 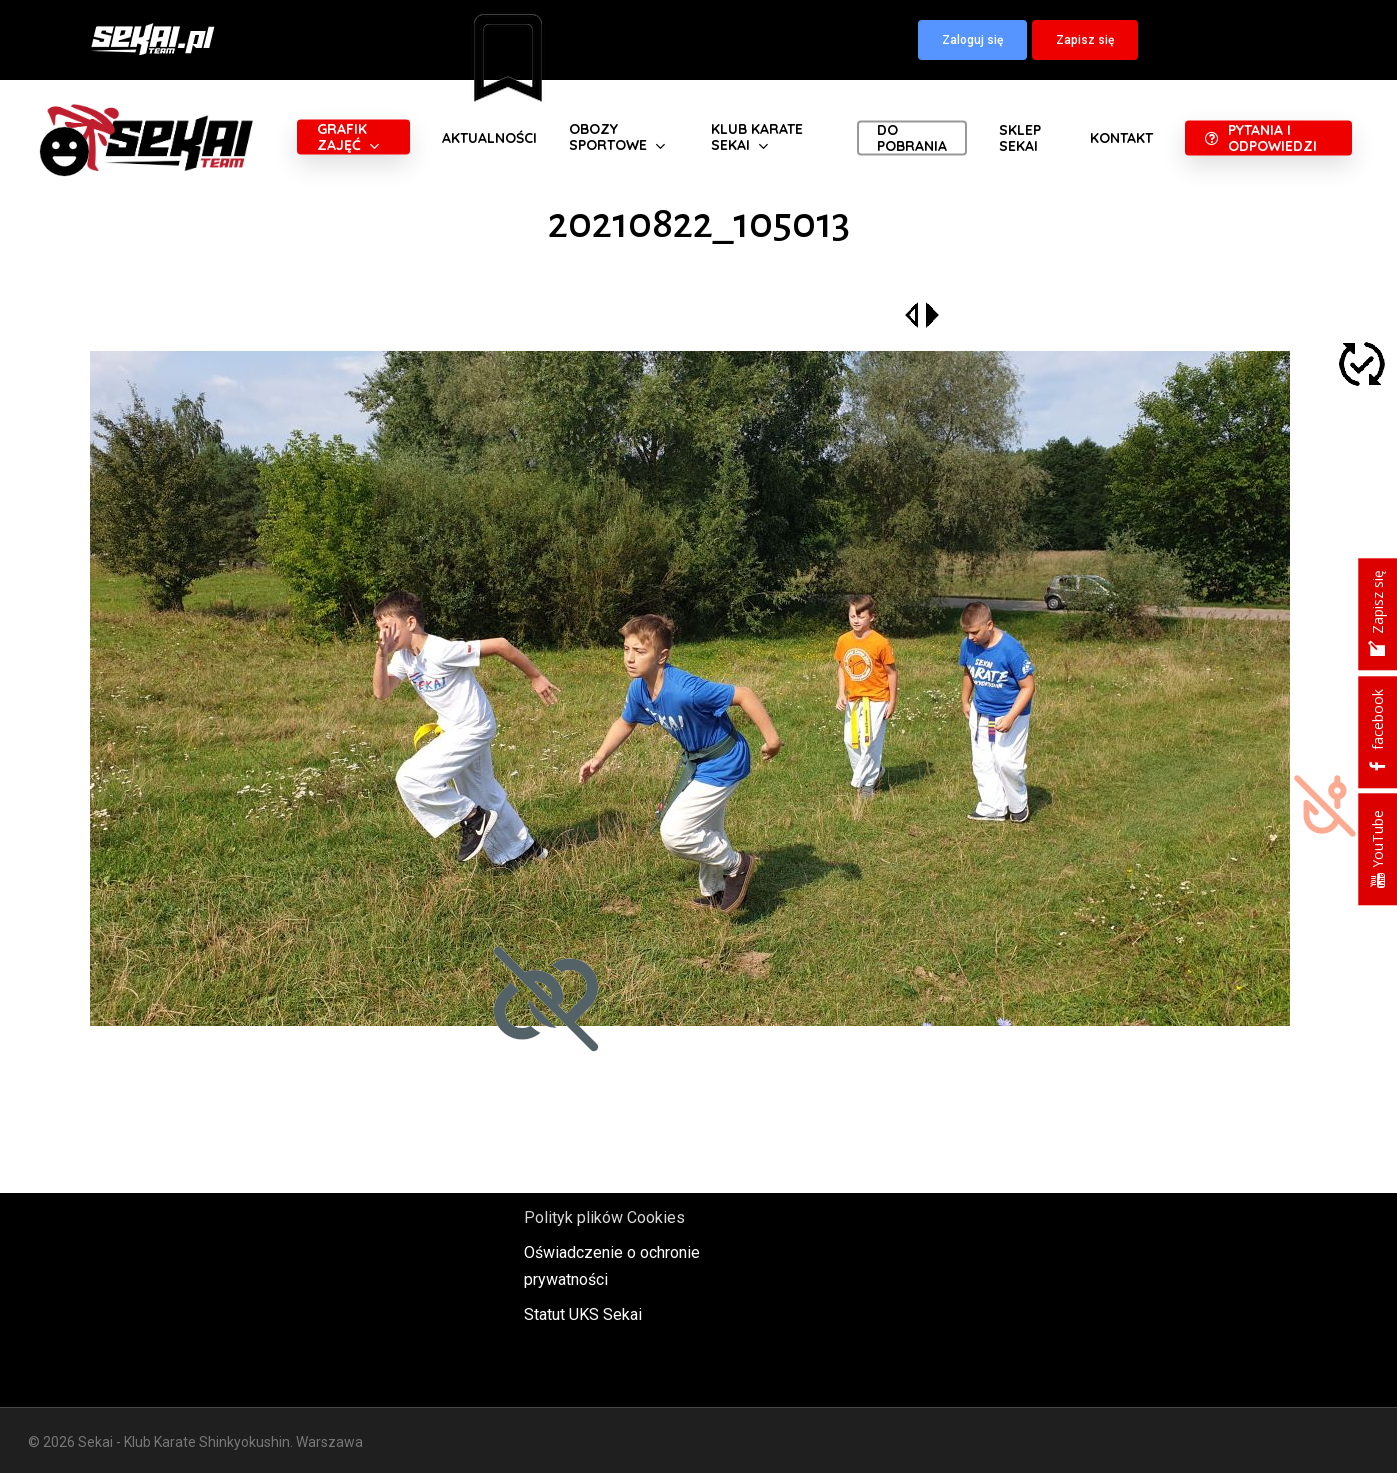 I want to click on switch to the left panel or view, so click(x=922, y=315).